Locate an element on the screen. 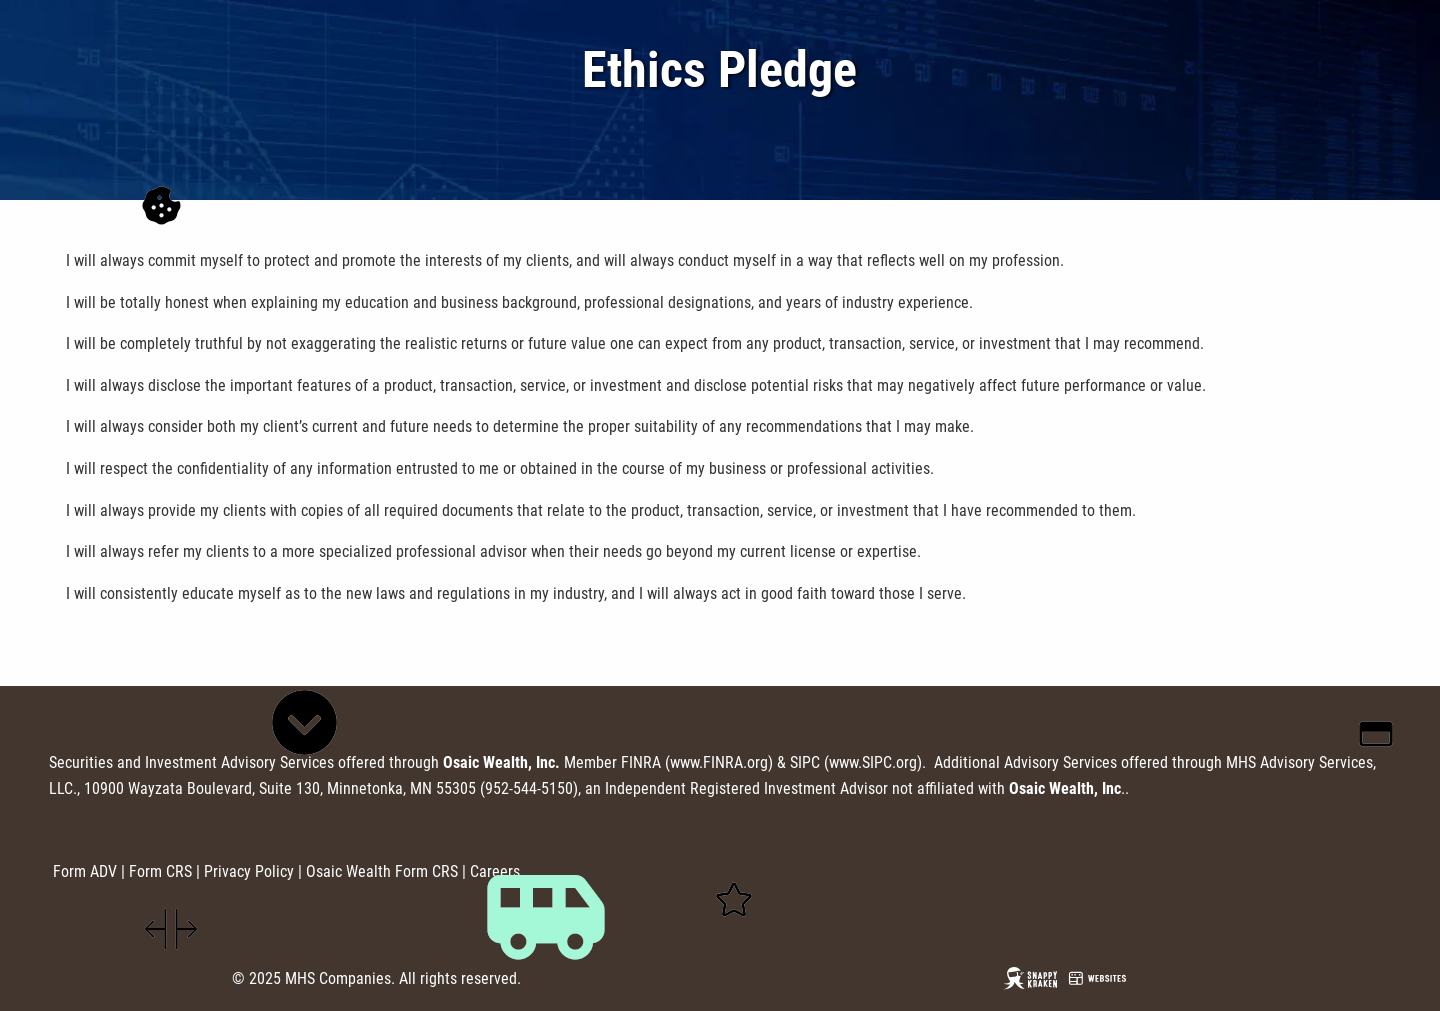 The height and width of the screenshot is (1011, 1440). book a shuttle or van service is located at coordinates (546, 914).